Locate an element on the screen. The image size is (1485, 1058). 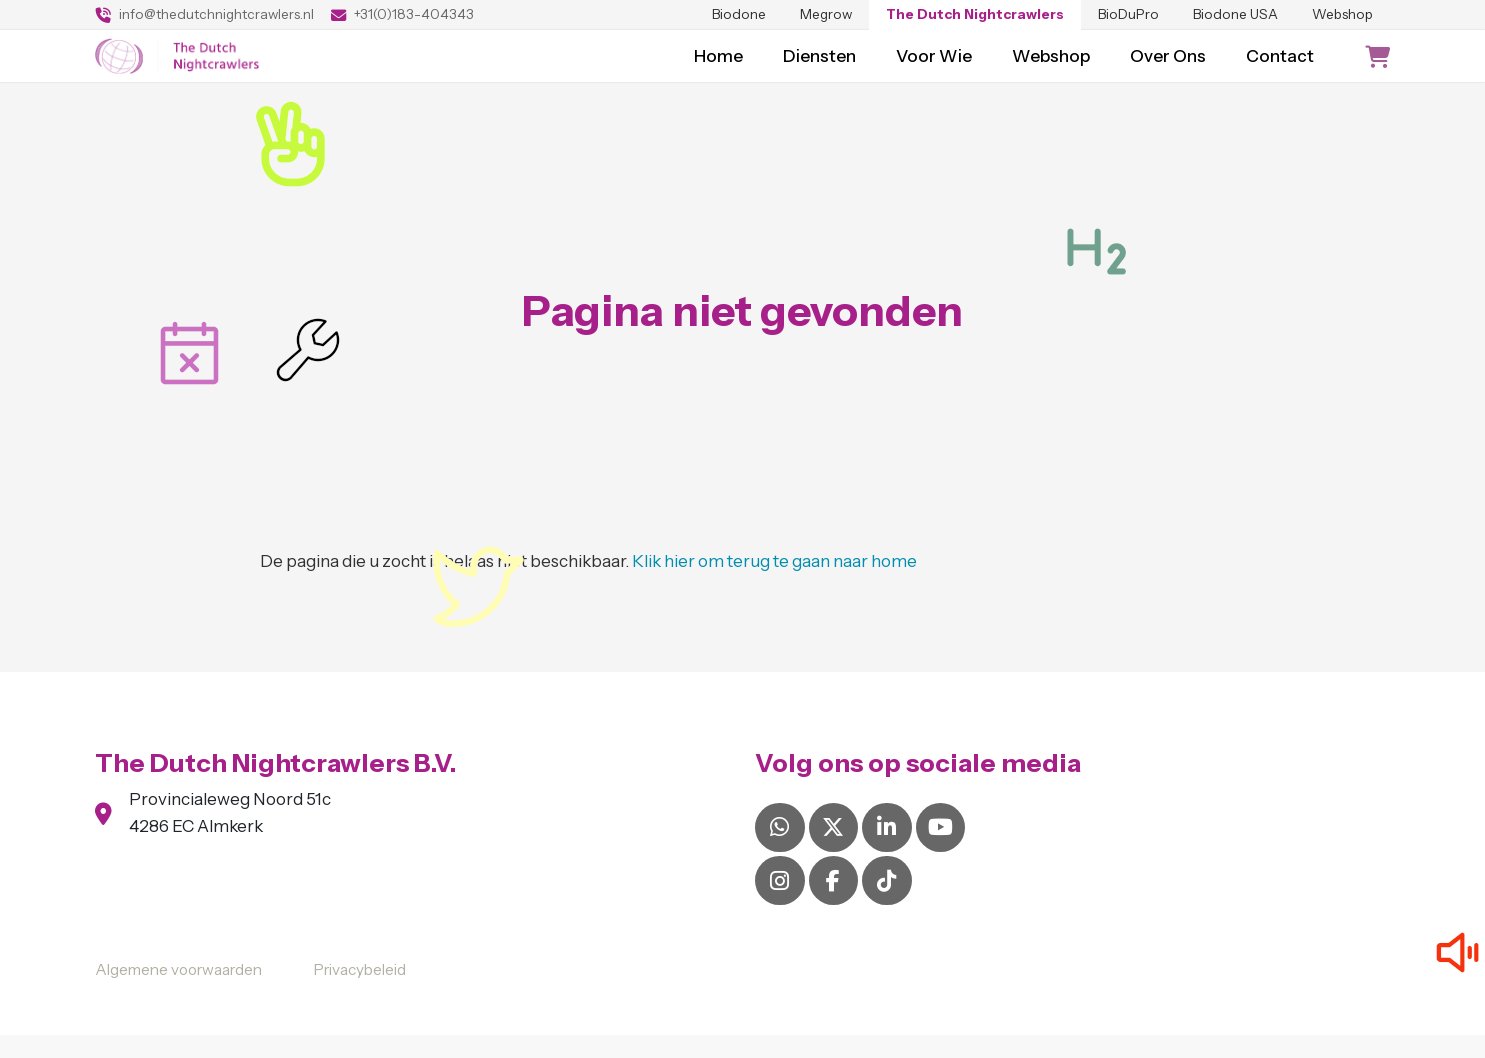
format text as heading level 2 is located at coordinates (1093, 250).